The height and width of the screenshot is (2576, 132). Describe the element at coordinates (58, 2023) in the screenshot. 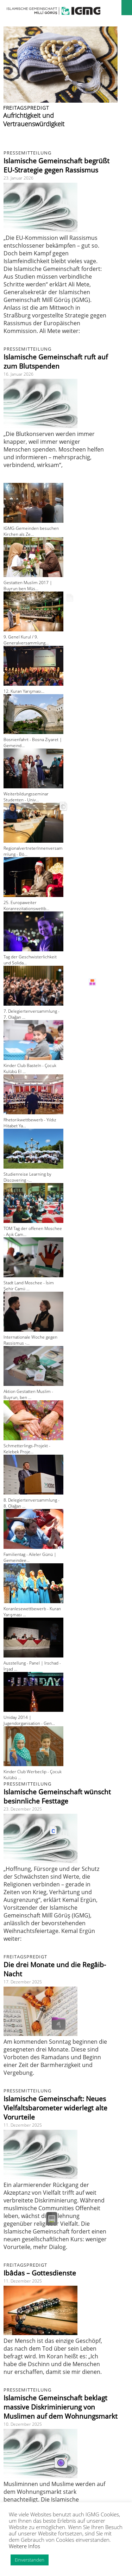

I see `open insync cloud sync folder` at that location.